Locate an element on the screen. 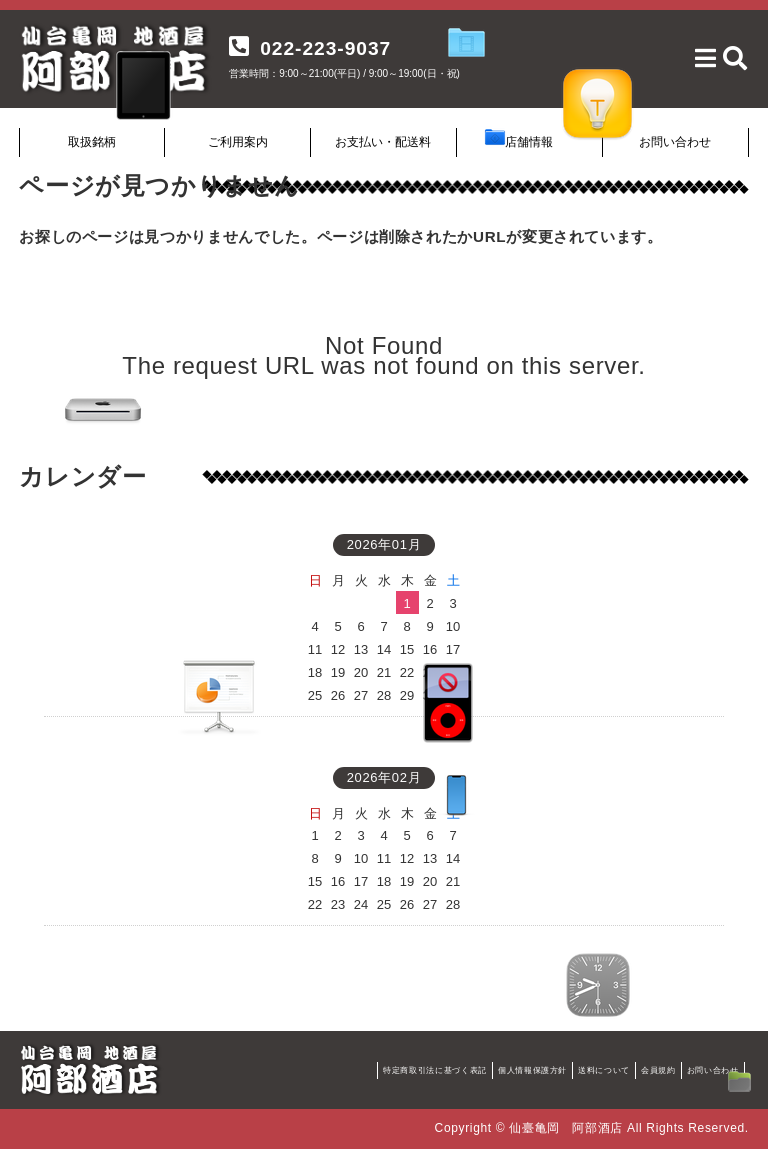 This screenshot has height=1149, width=768. represents a mac mini device in system settings is located at coordinates (103, 398).